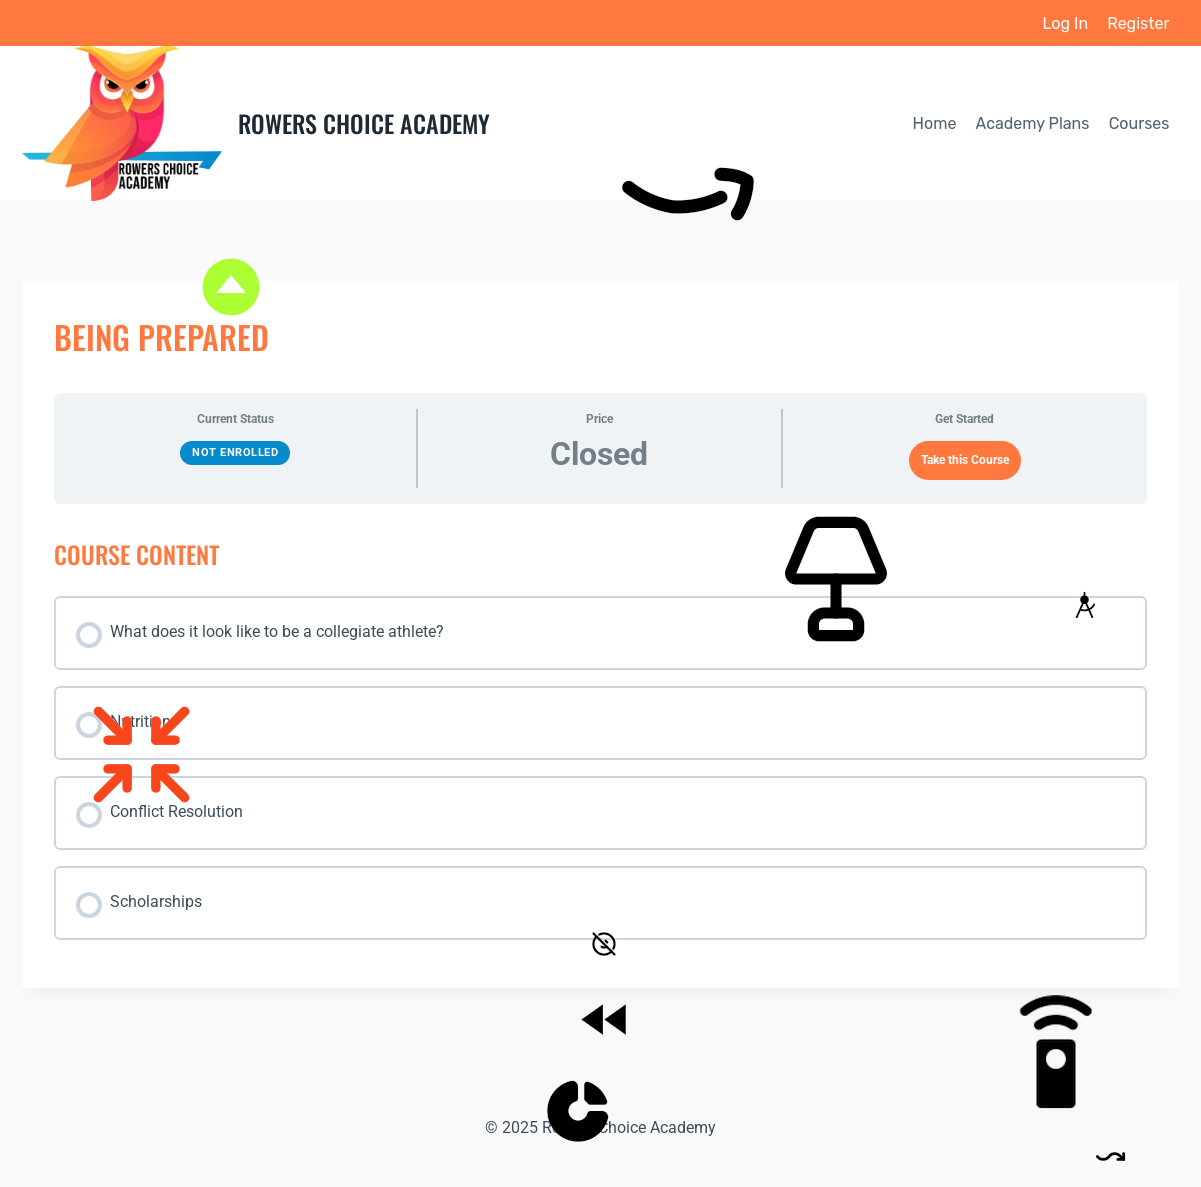  Describe the element at coordinates (578, 1111) in the screenshot. I see `view analytics or statistics breakdown` at that location.